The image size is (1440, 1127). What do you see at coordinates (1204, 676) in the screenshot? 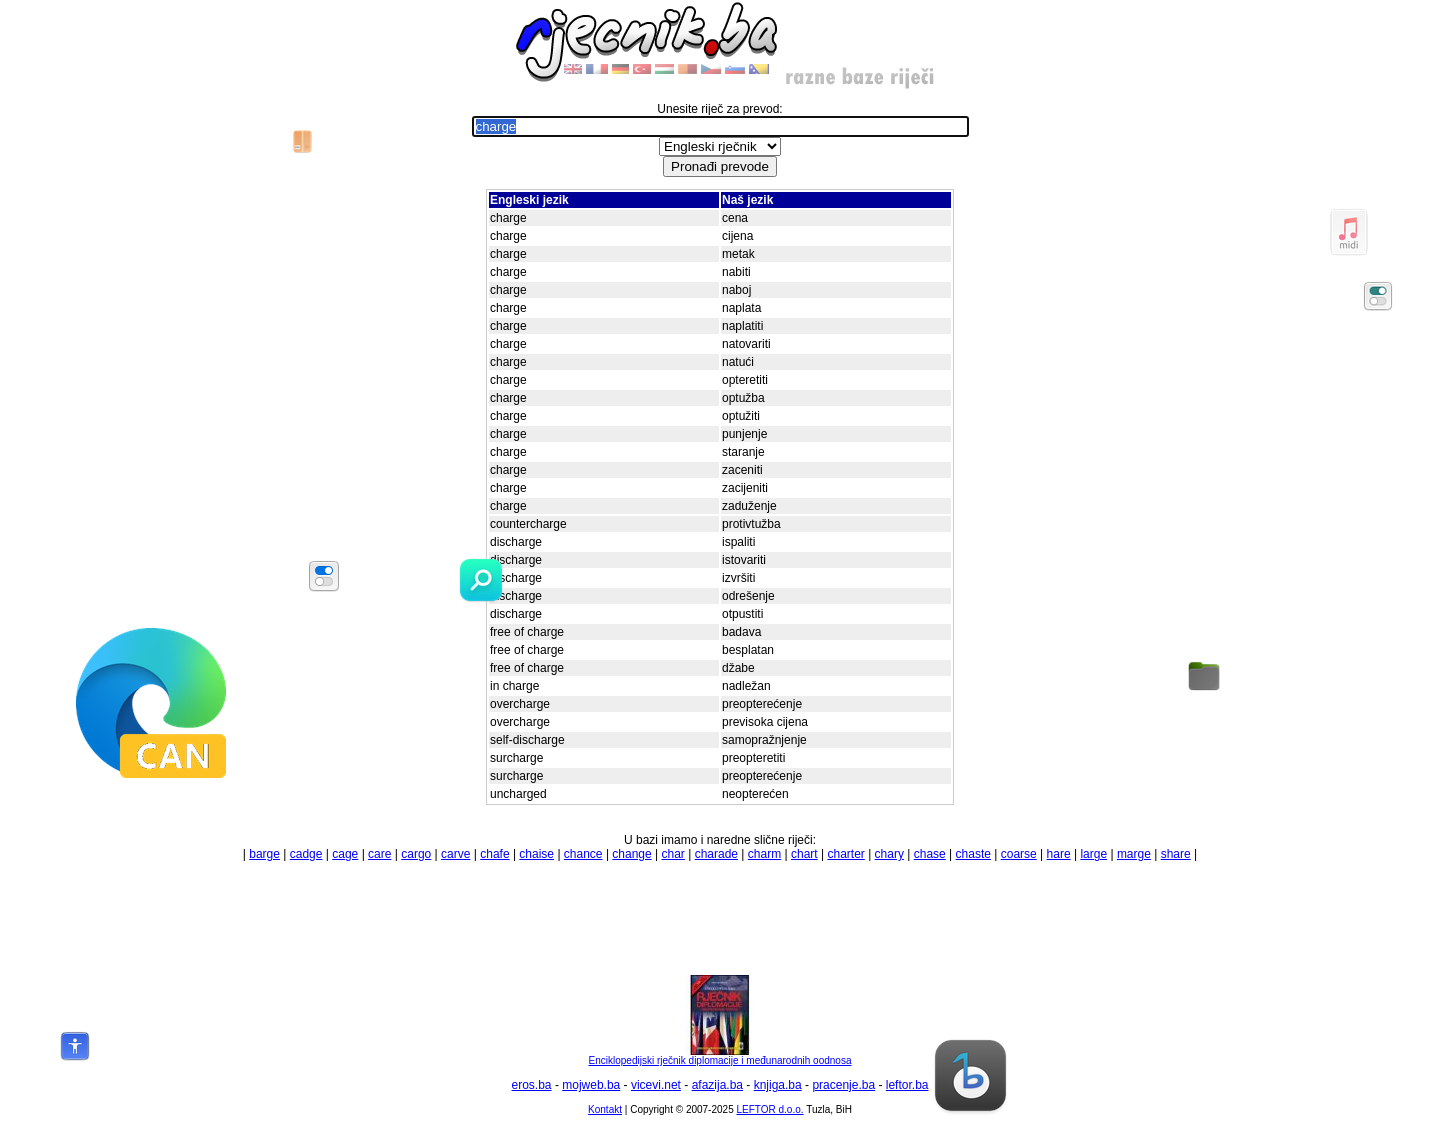
I see `open folder to view contents` at bounding box center [1204, 676].